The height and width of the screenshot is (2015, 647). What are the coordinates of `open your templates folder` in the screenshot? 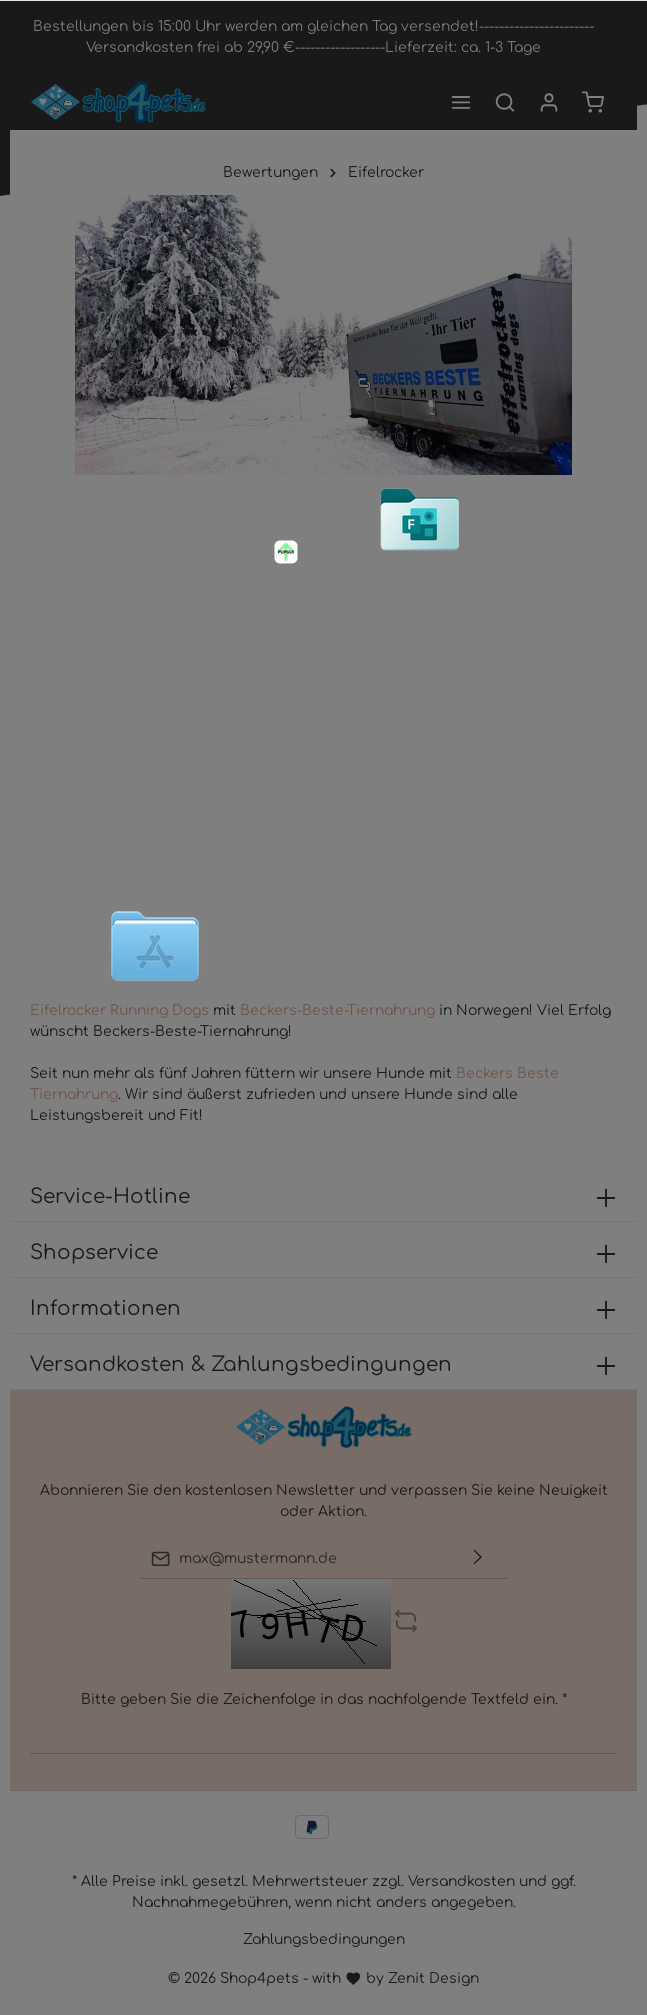 It's located at (155, 946).